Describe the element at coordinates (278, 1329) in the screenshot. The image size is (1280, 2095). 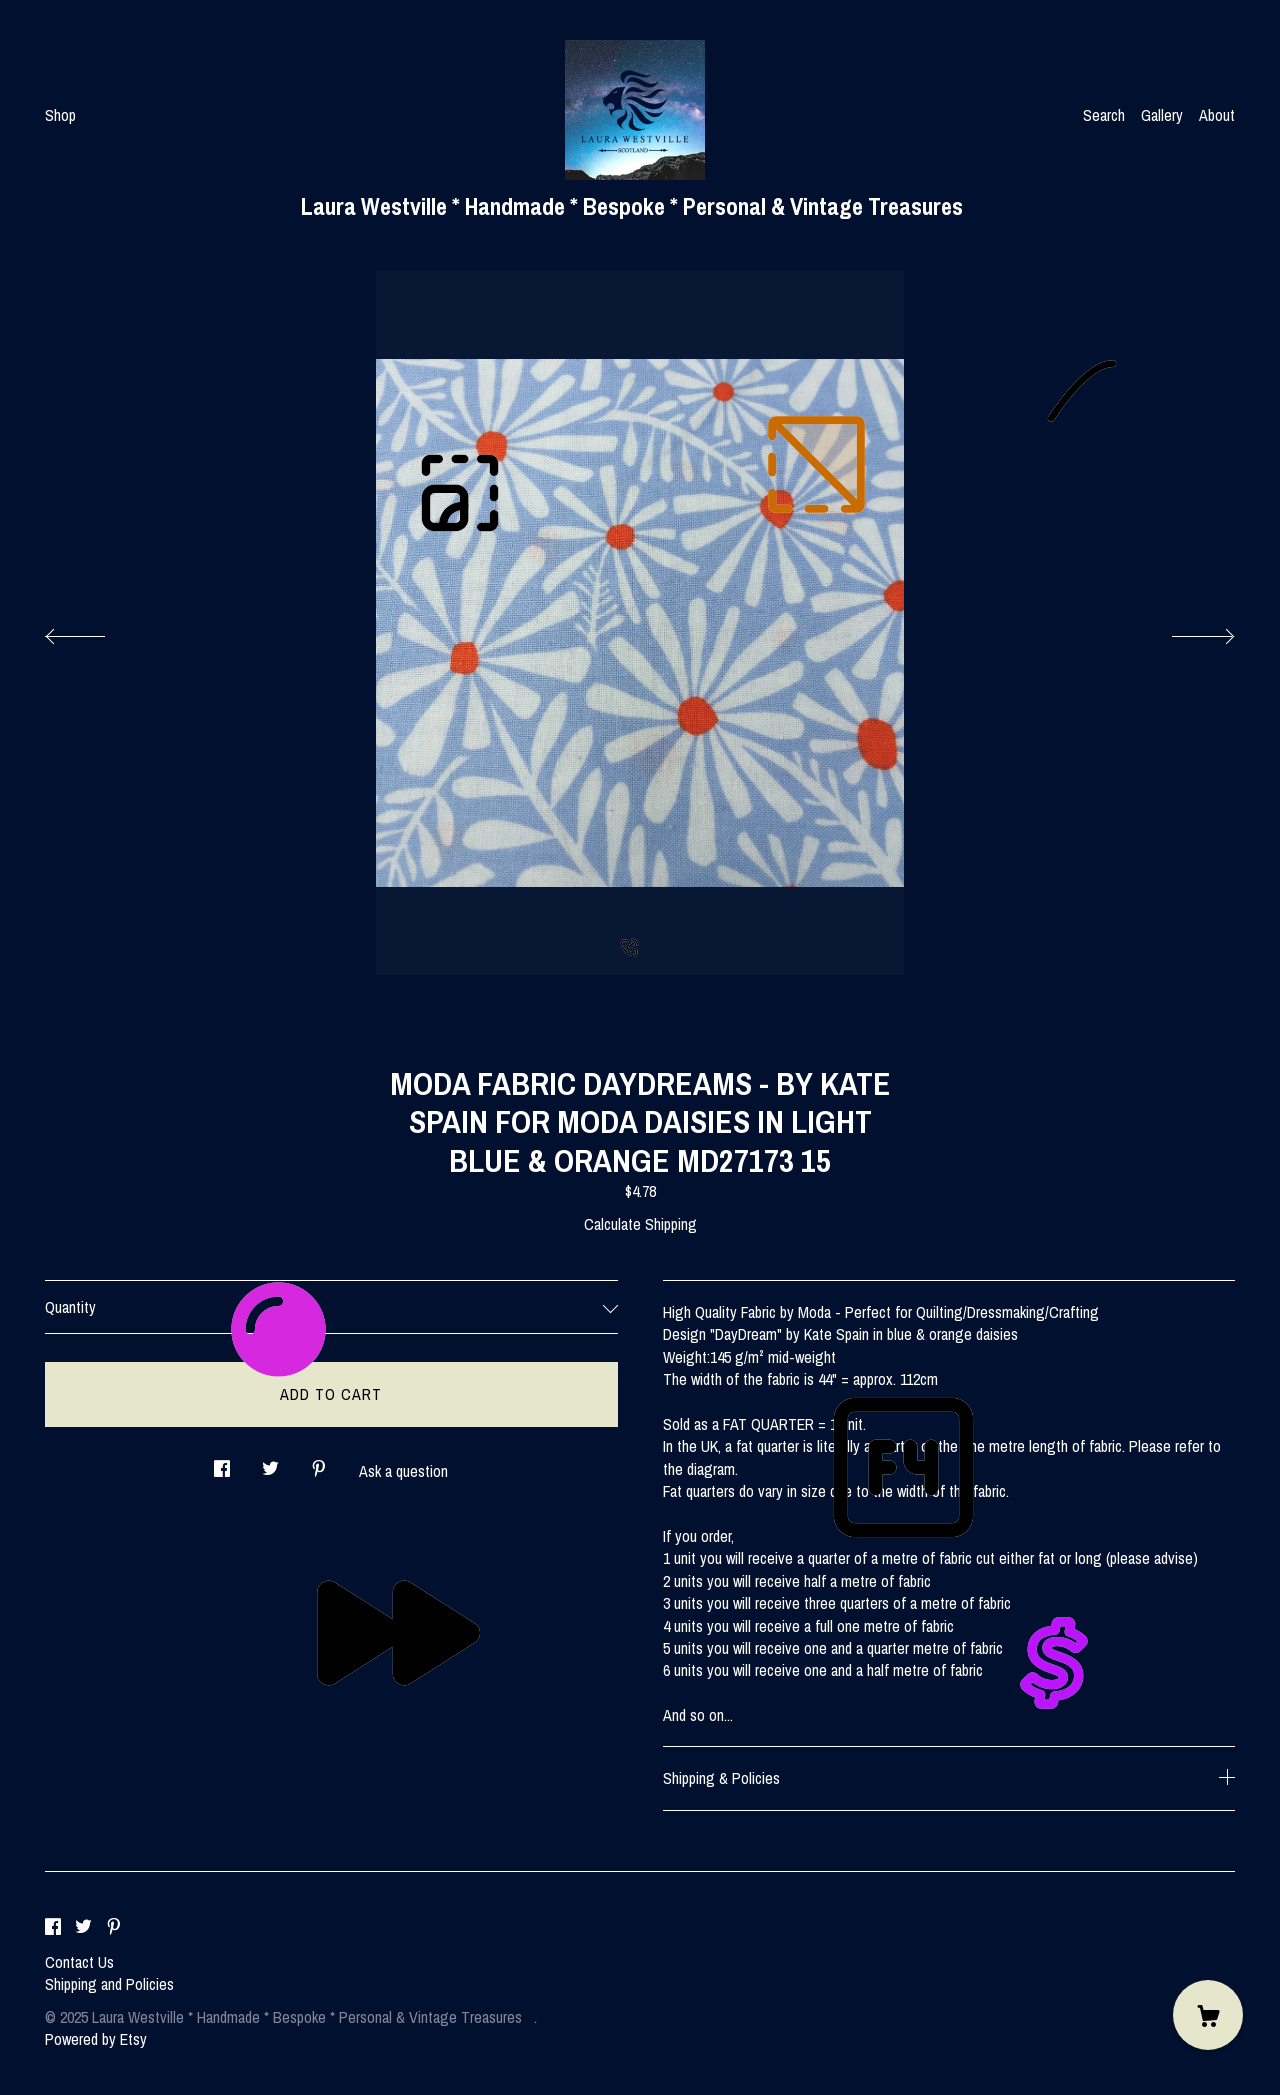
I see `apply inner shadow effect to top-left corner` at that location.